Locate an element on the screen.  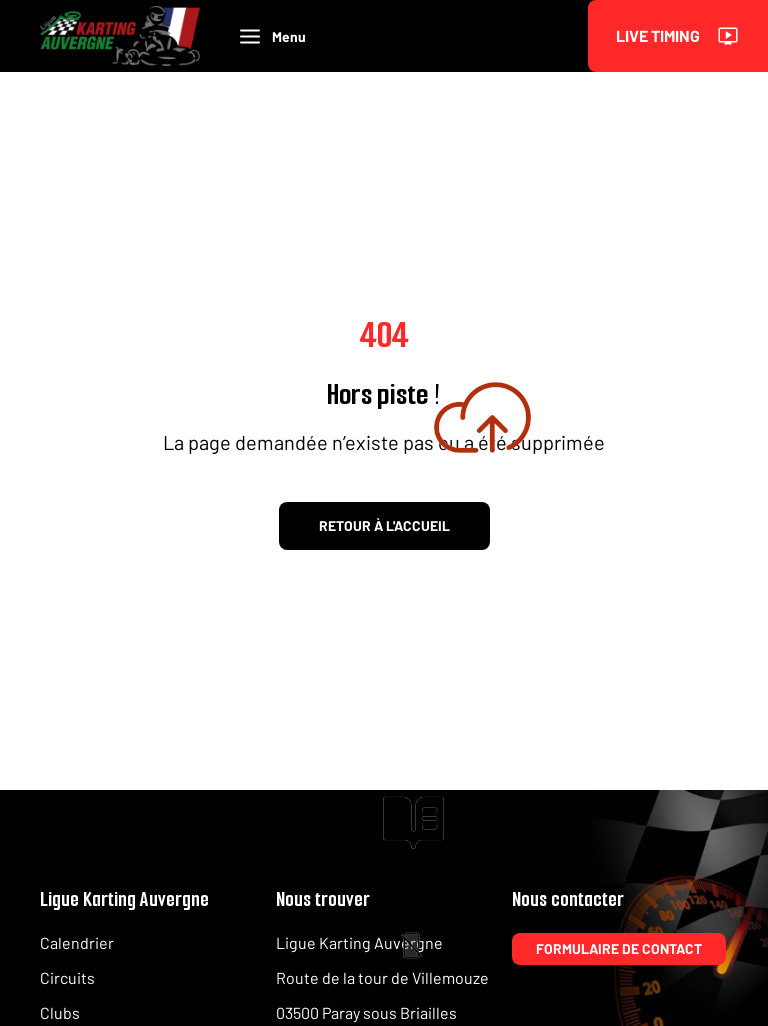
upload file to cloud storage is located at coordinates (482, 417).